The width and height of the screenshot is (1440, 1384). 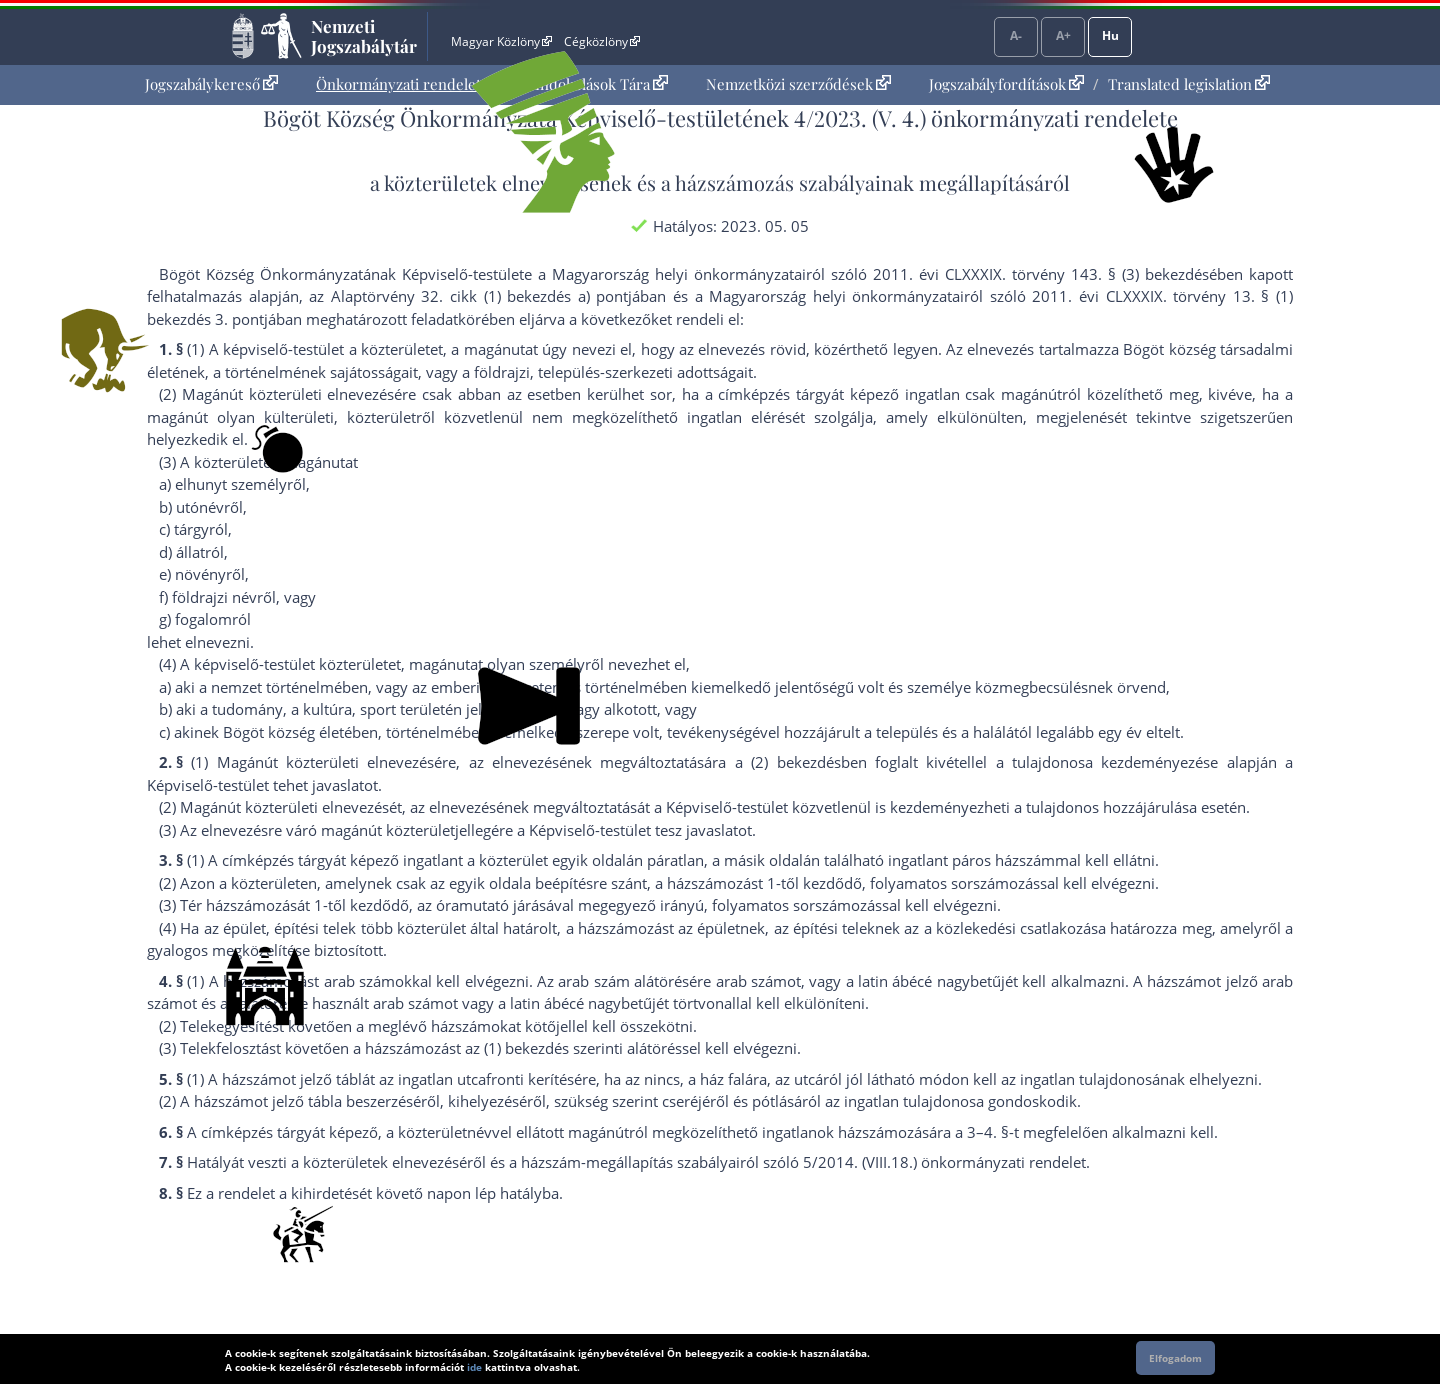 What do you see at coordinates (303, 1234) in the screenshot?
I see `select knight or cavalry unit in a strategy game` at bounding box center [303, 1234].